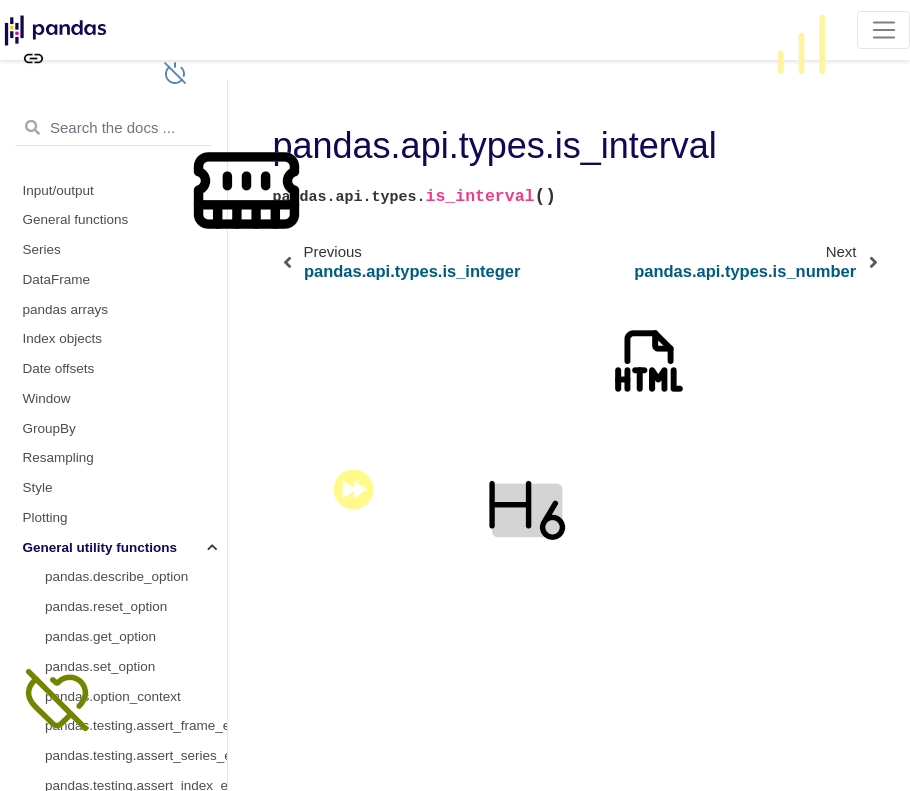 This screenshot has height=791, width=910. I want to click on insert a hyperlink, so click(33, 58).